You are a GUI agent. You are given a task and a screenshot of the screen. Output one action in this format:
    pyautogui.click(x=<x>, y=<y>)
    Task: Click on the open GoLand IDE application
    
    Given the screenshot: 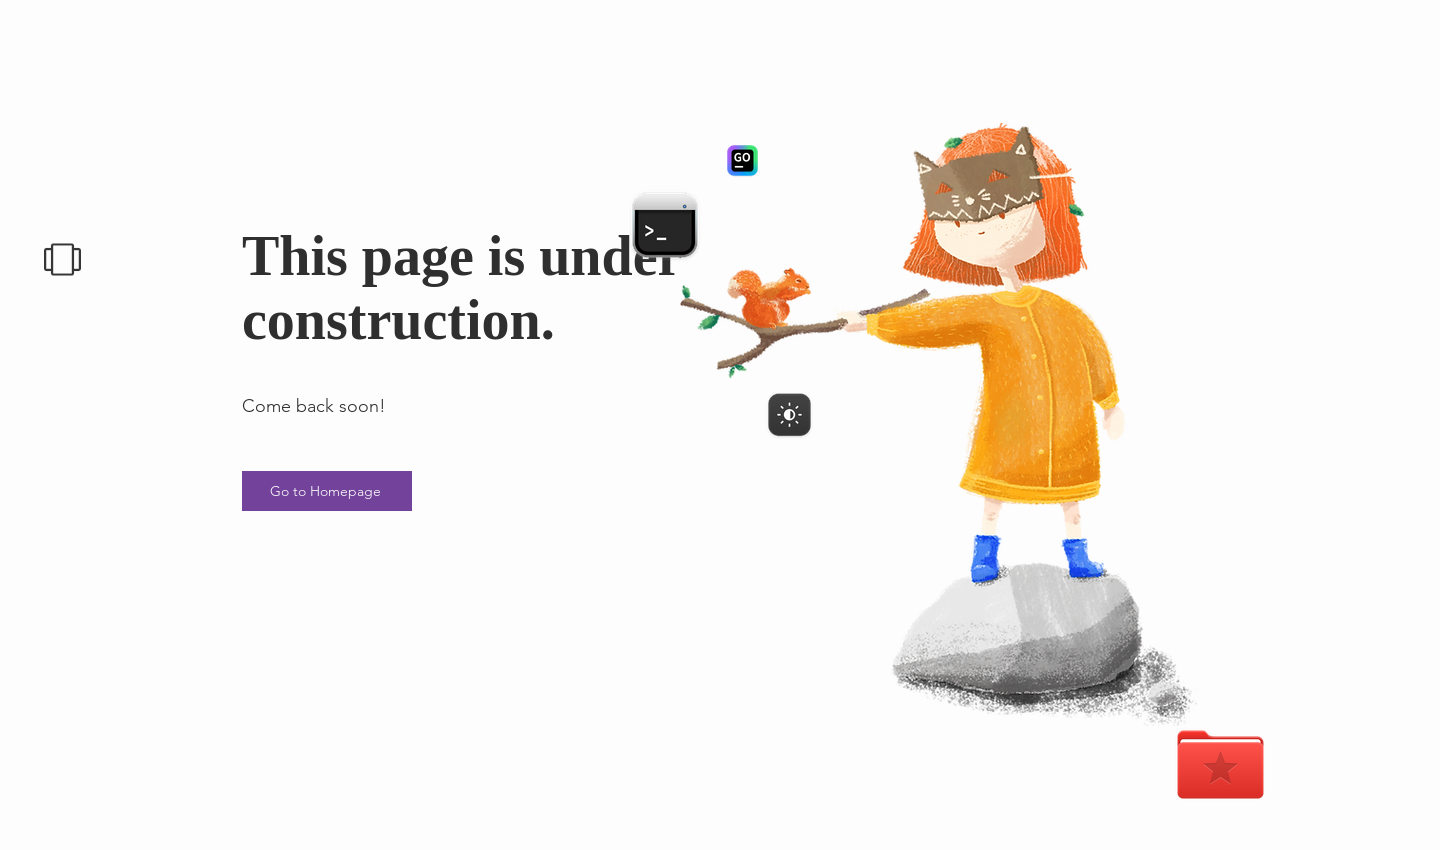 What is the action you would take?
    pyautogui.click(x=742, y=160)
    